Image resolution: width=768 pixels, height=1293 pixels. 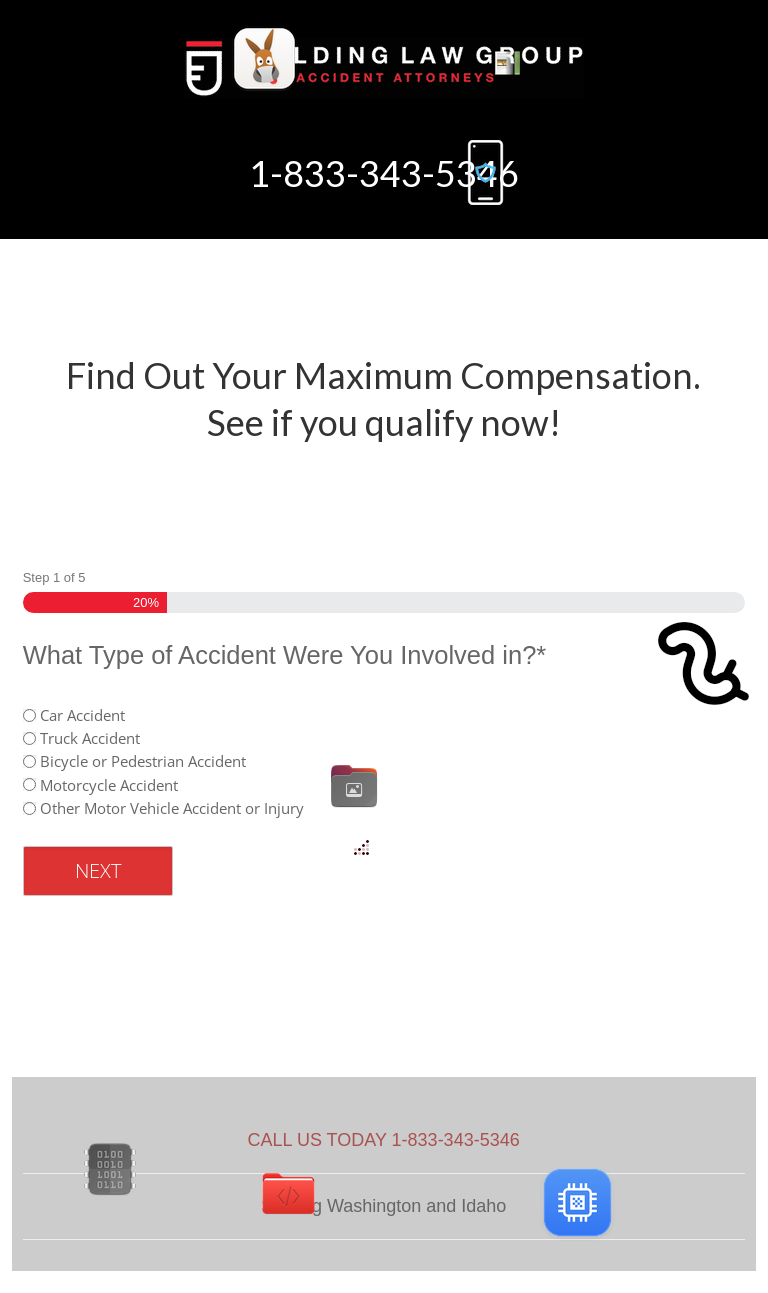 What do you see at coordinates (288, 1193) in the screenshot?
I see `open folder containing code or development files` at bounding box center [288, 1193].